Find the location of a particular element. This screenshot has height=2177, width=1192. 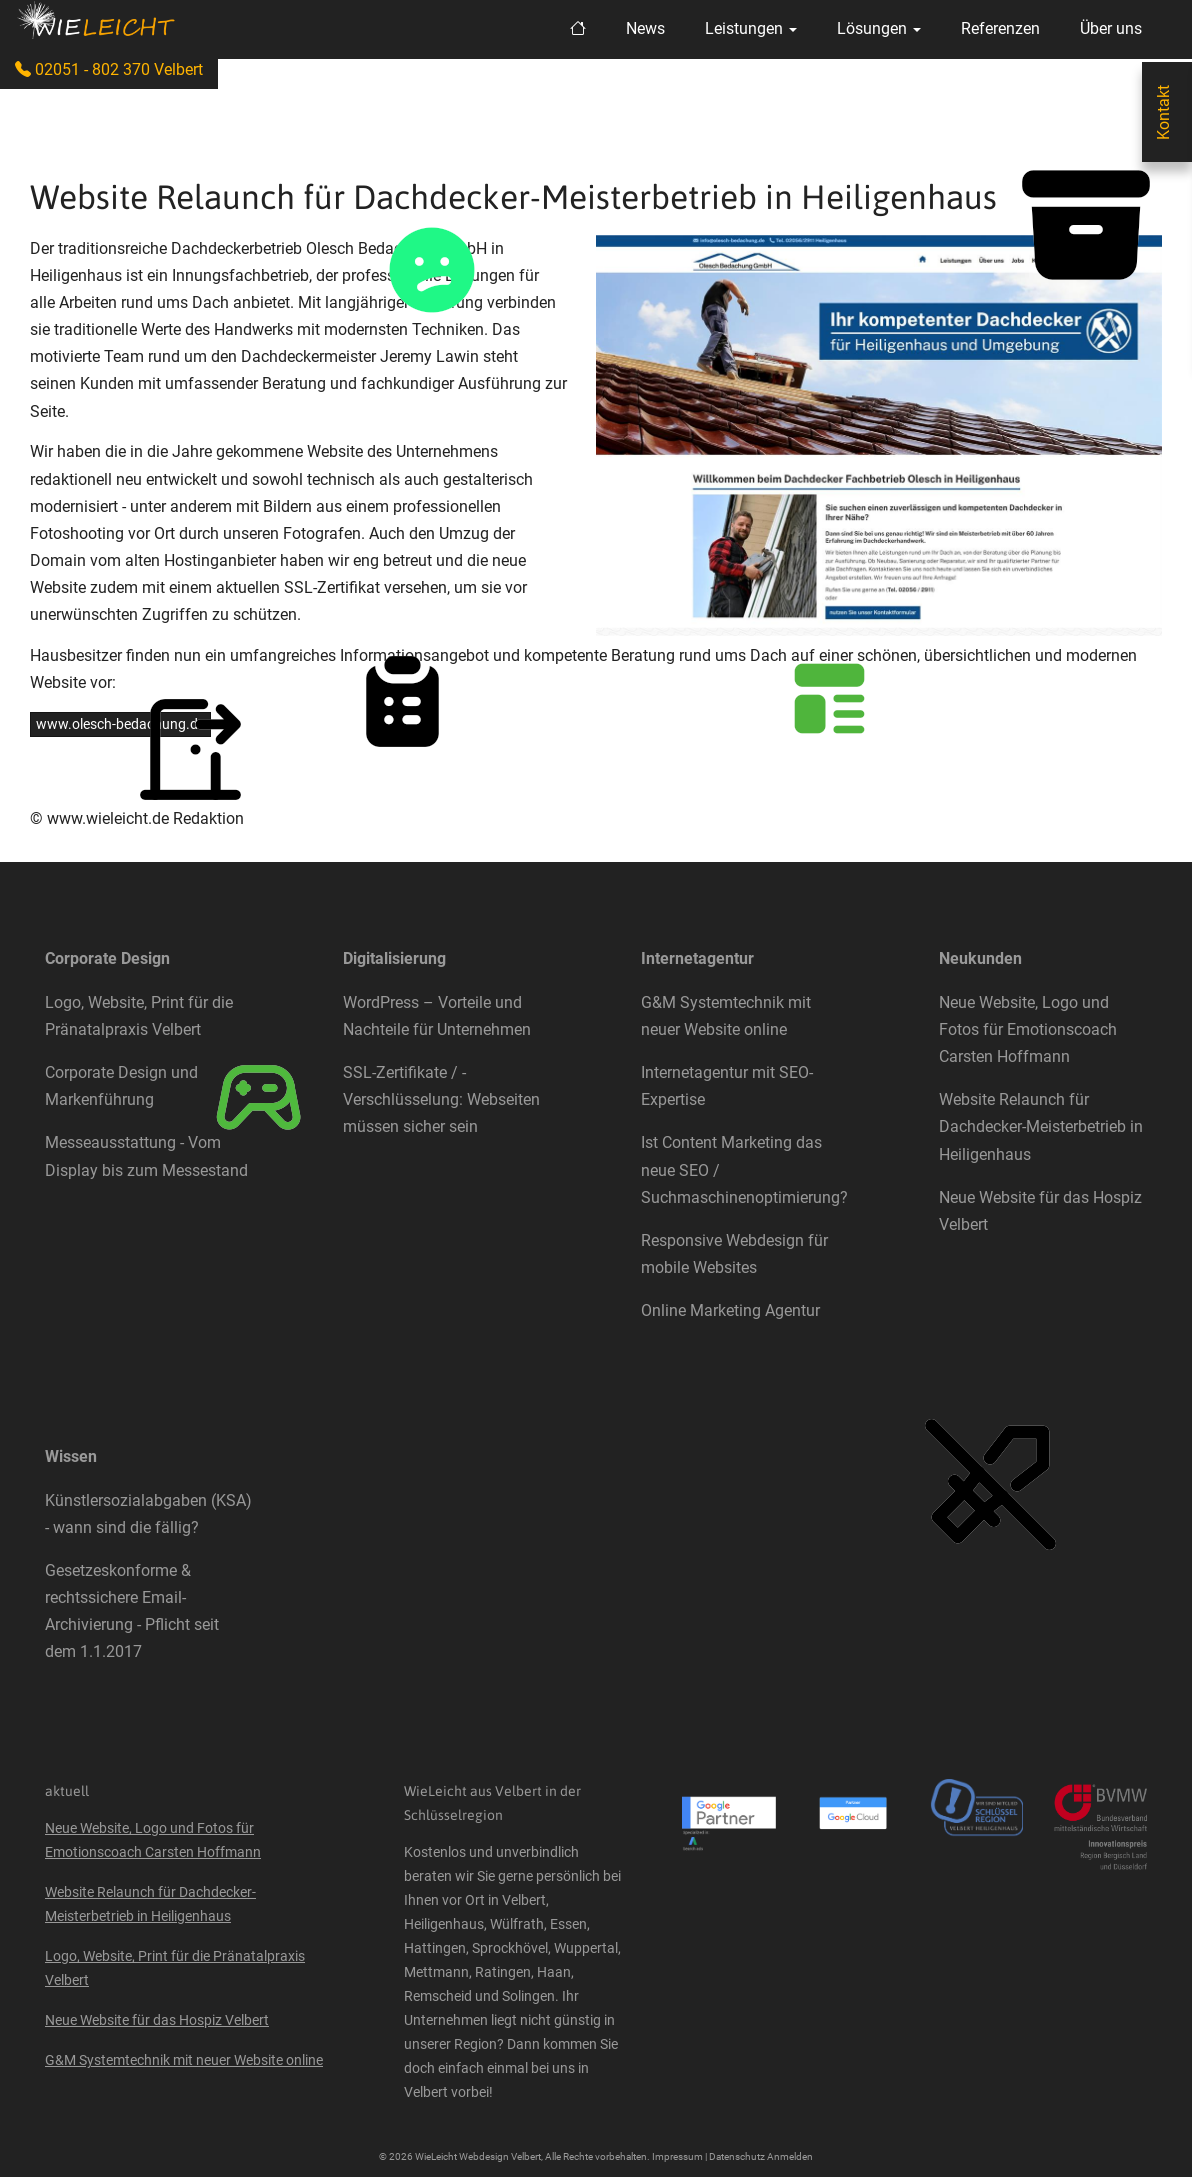

access gaming features or settings is located at coordinates (258, 1095).